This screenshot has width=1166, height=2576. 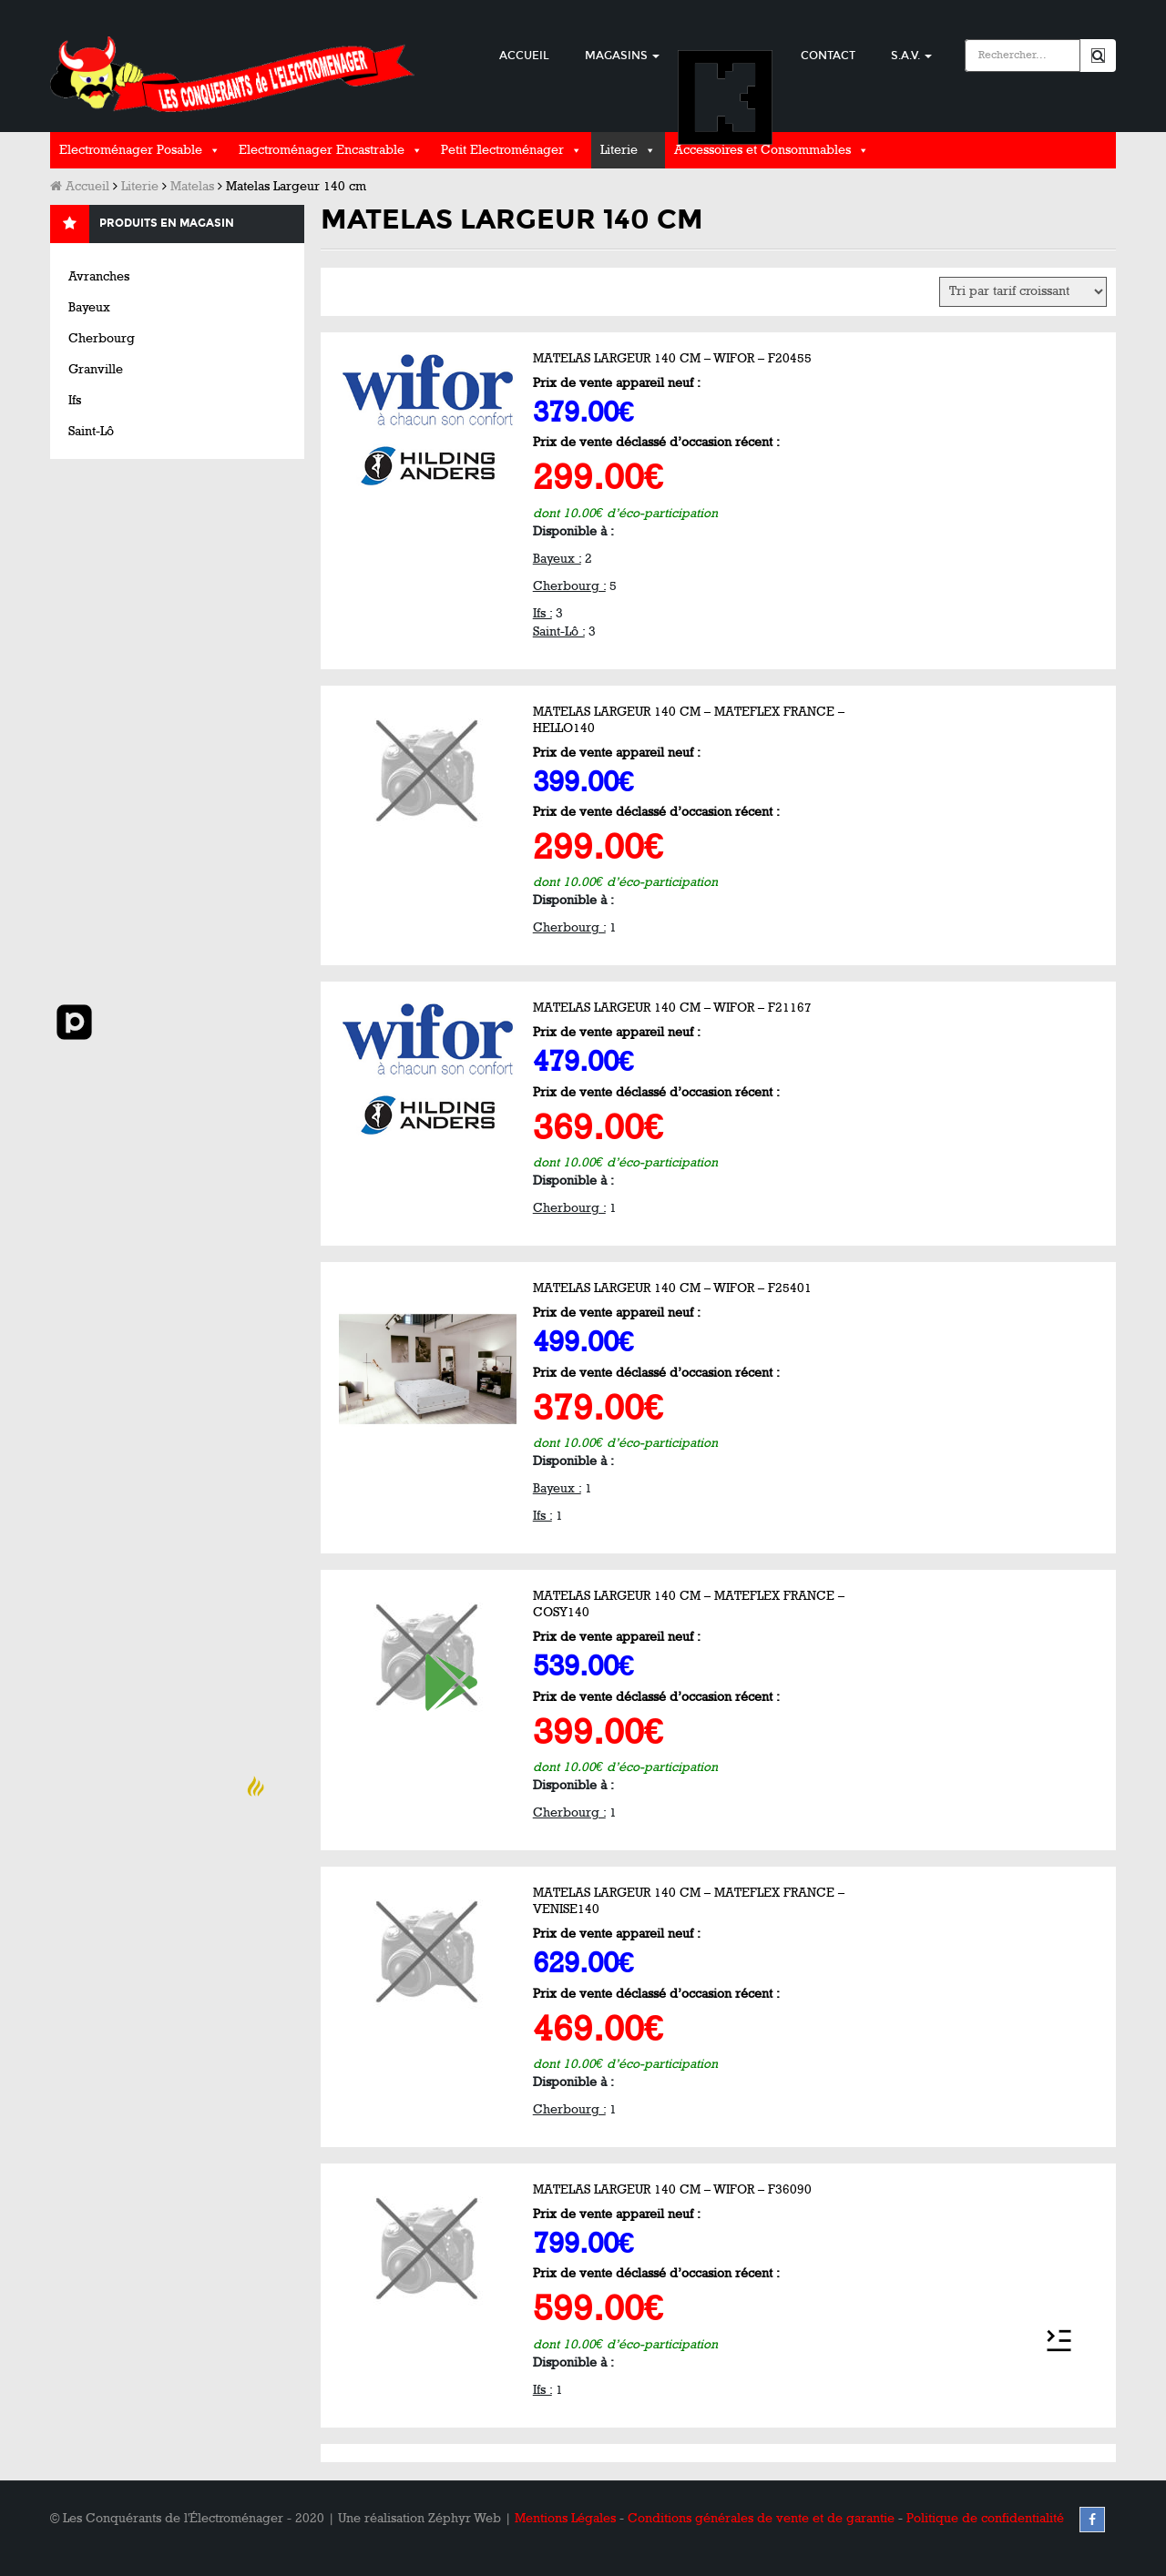 I want to click on open the google play store, so click(x=451, y=1682).